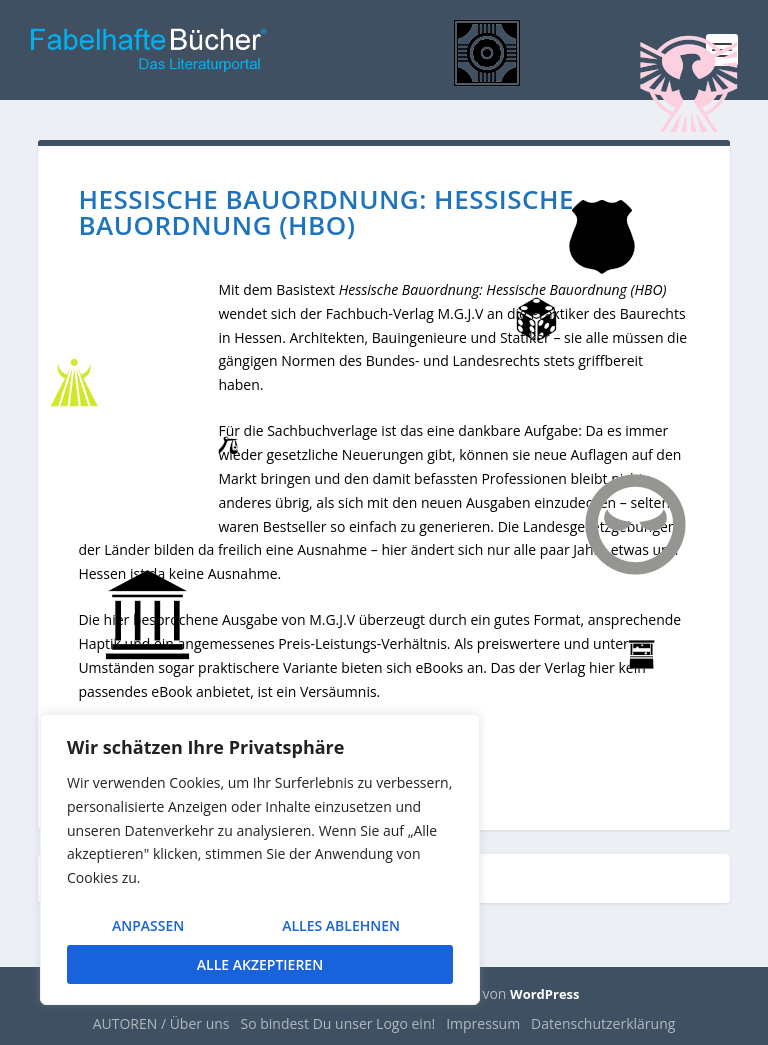 The width and height of the screenshot is (768, 1045). What do you see at coordinates (635, 524) in the screenshot?
I see `indicates overkill or excessive damage in gameplay` at bounding box center [635, 524].